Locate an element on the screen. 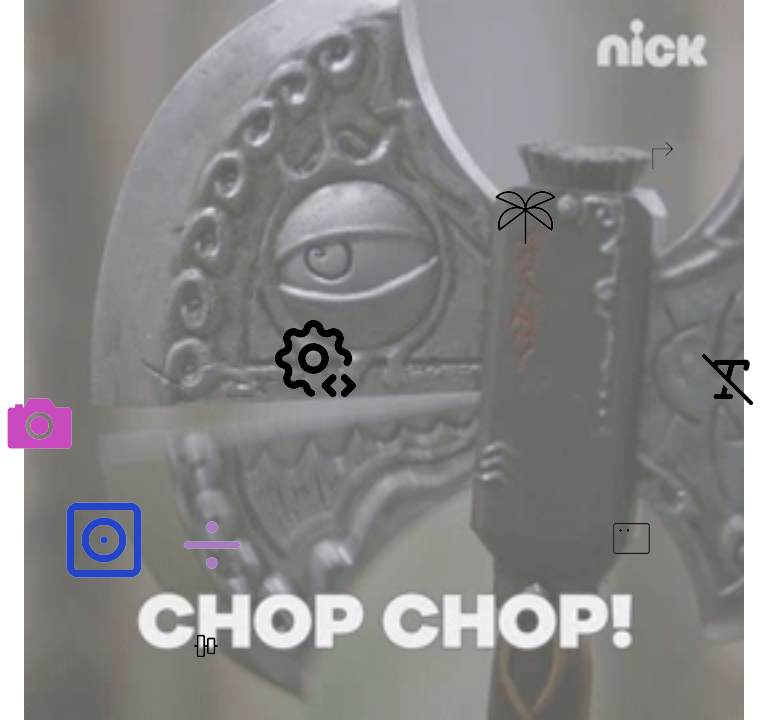 The height and width of the screenshot is (720, 768). take a photo is located at coordinates (39, 423).